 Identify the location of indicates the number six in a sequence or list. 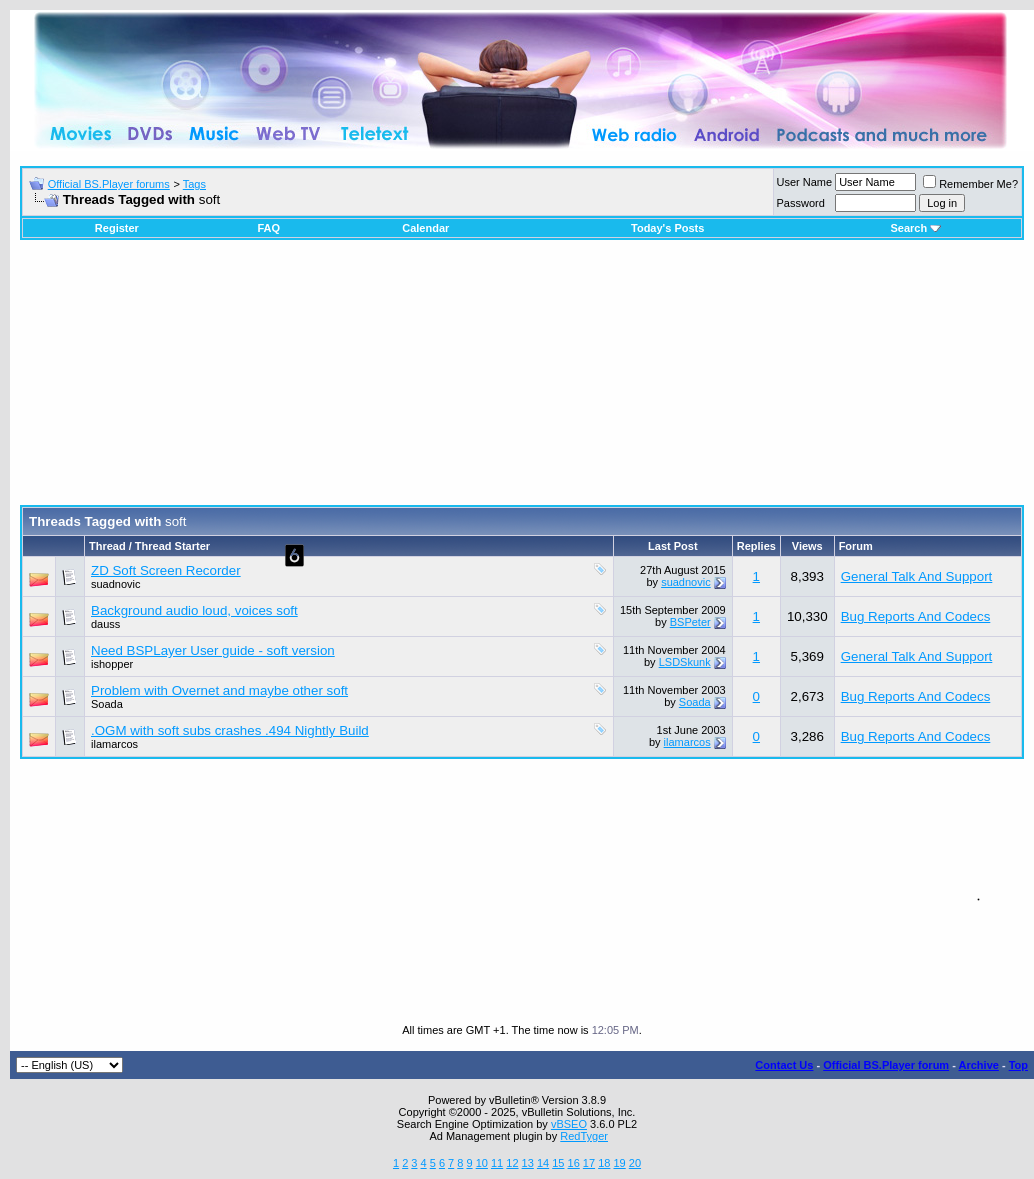
(294, 555).